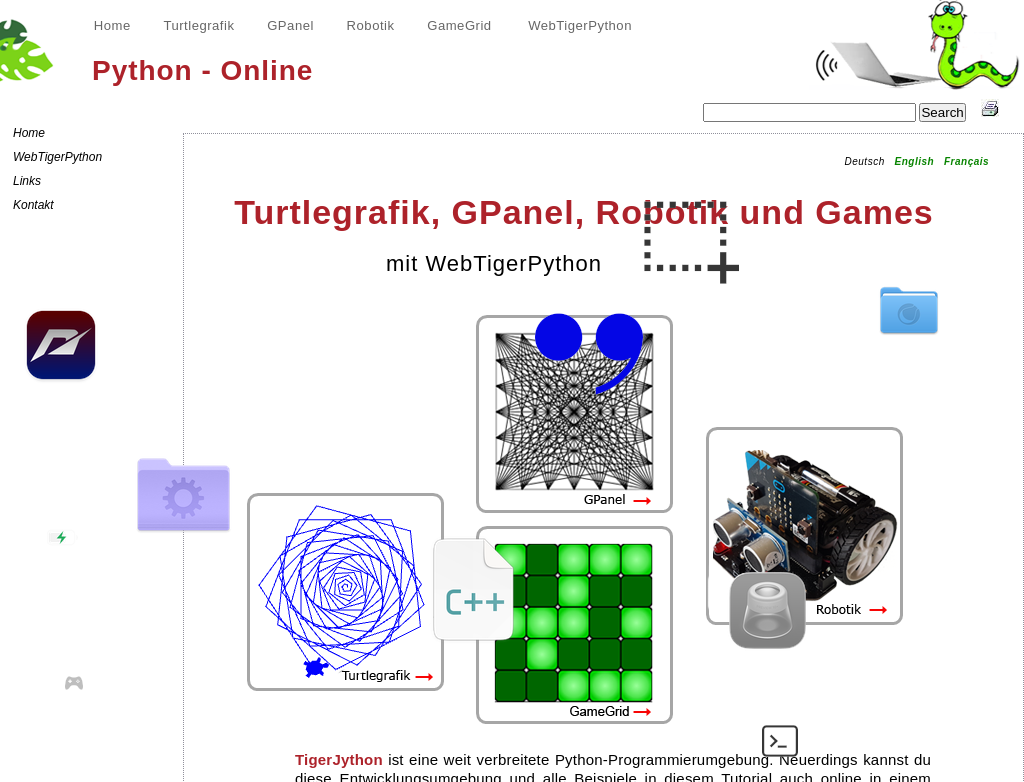 The height and width of the screenshot is (782, 1024). What do you see at coordinates (589, 354) in the screenshot?
I see `punctuation input mode is currently inactive` at bounding box center [589, 354].